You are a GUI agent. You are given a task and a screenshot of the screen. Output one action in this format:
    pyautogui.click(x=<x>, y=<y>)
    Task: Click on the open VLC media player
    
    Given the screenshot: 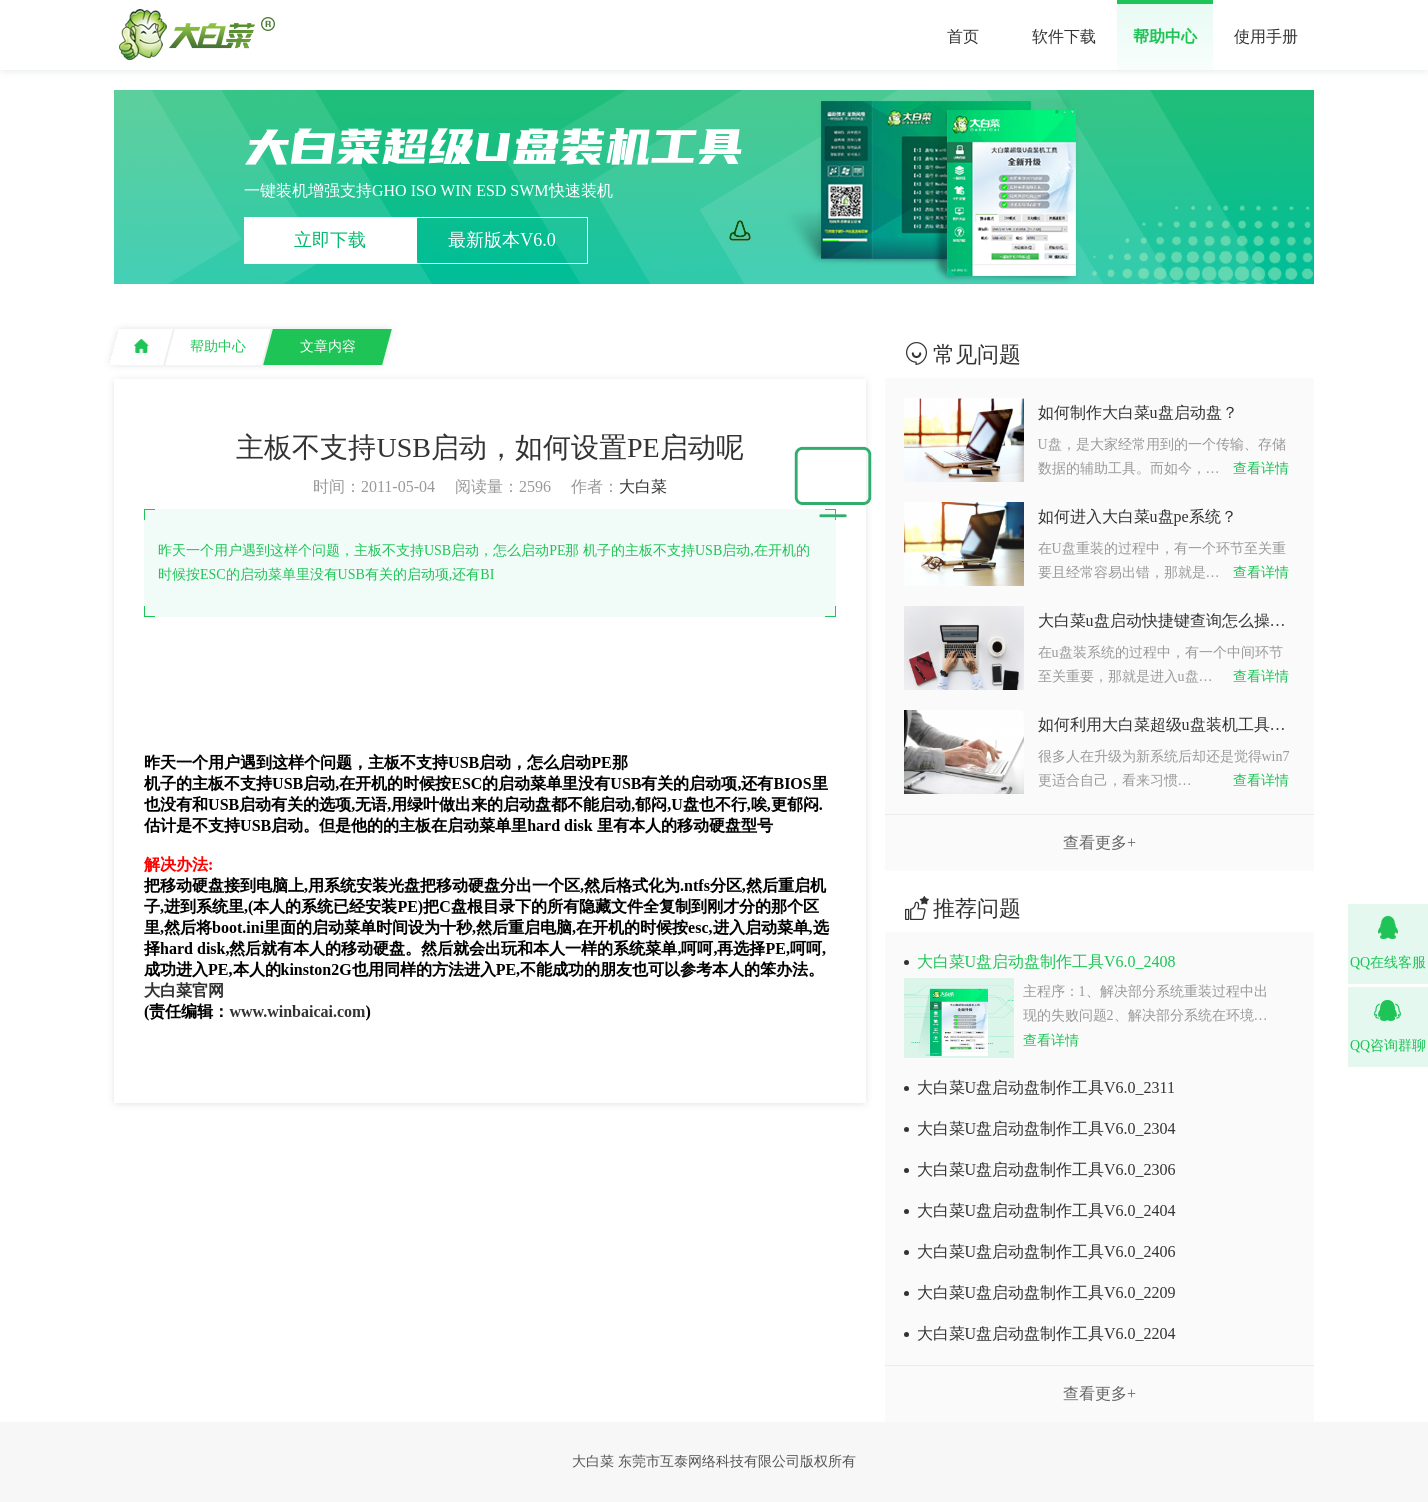 What is the action you would take?
    pyautogui.click(x=740, y=231)
    